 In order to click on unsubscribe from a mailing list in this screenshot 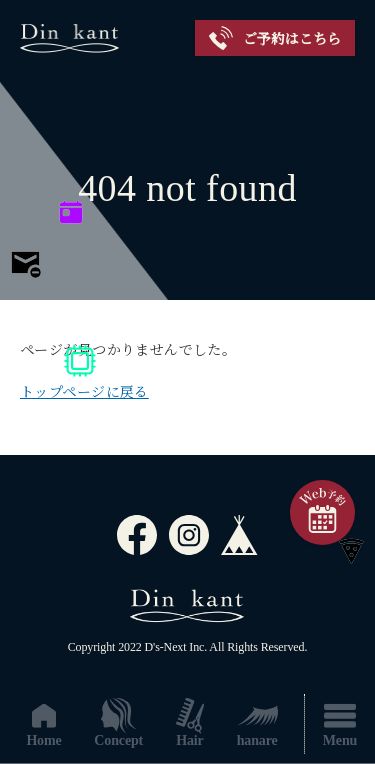, I will do `click(25, 265)`.